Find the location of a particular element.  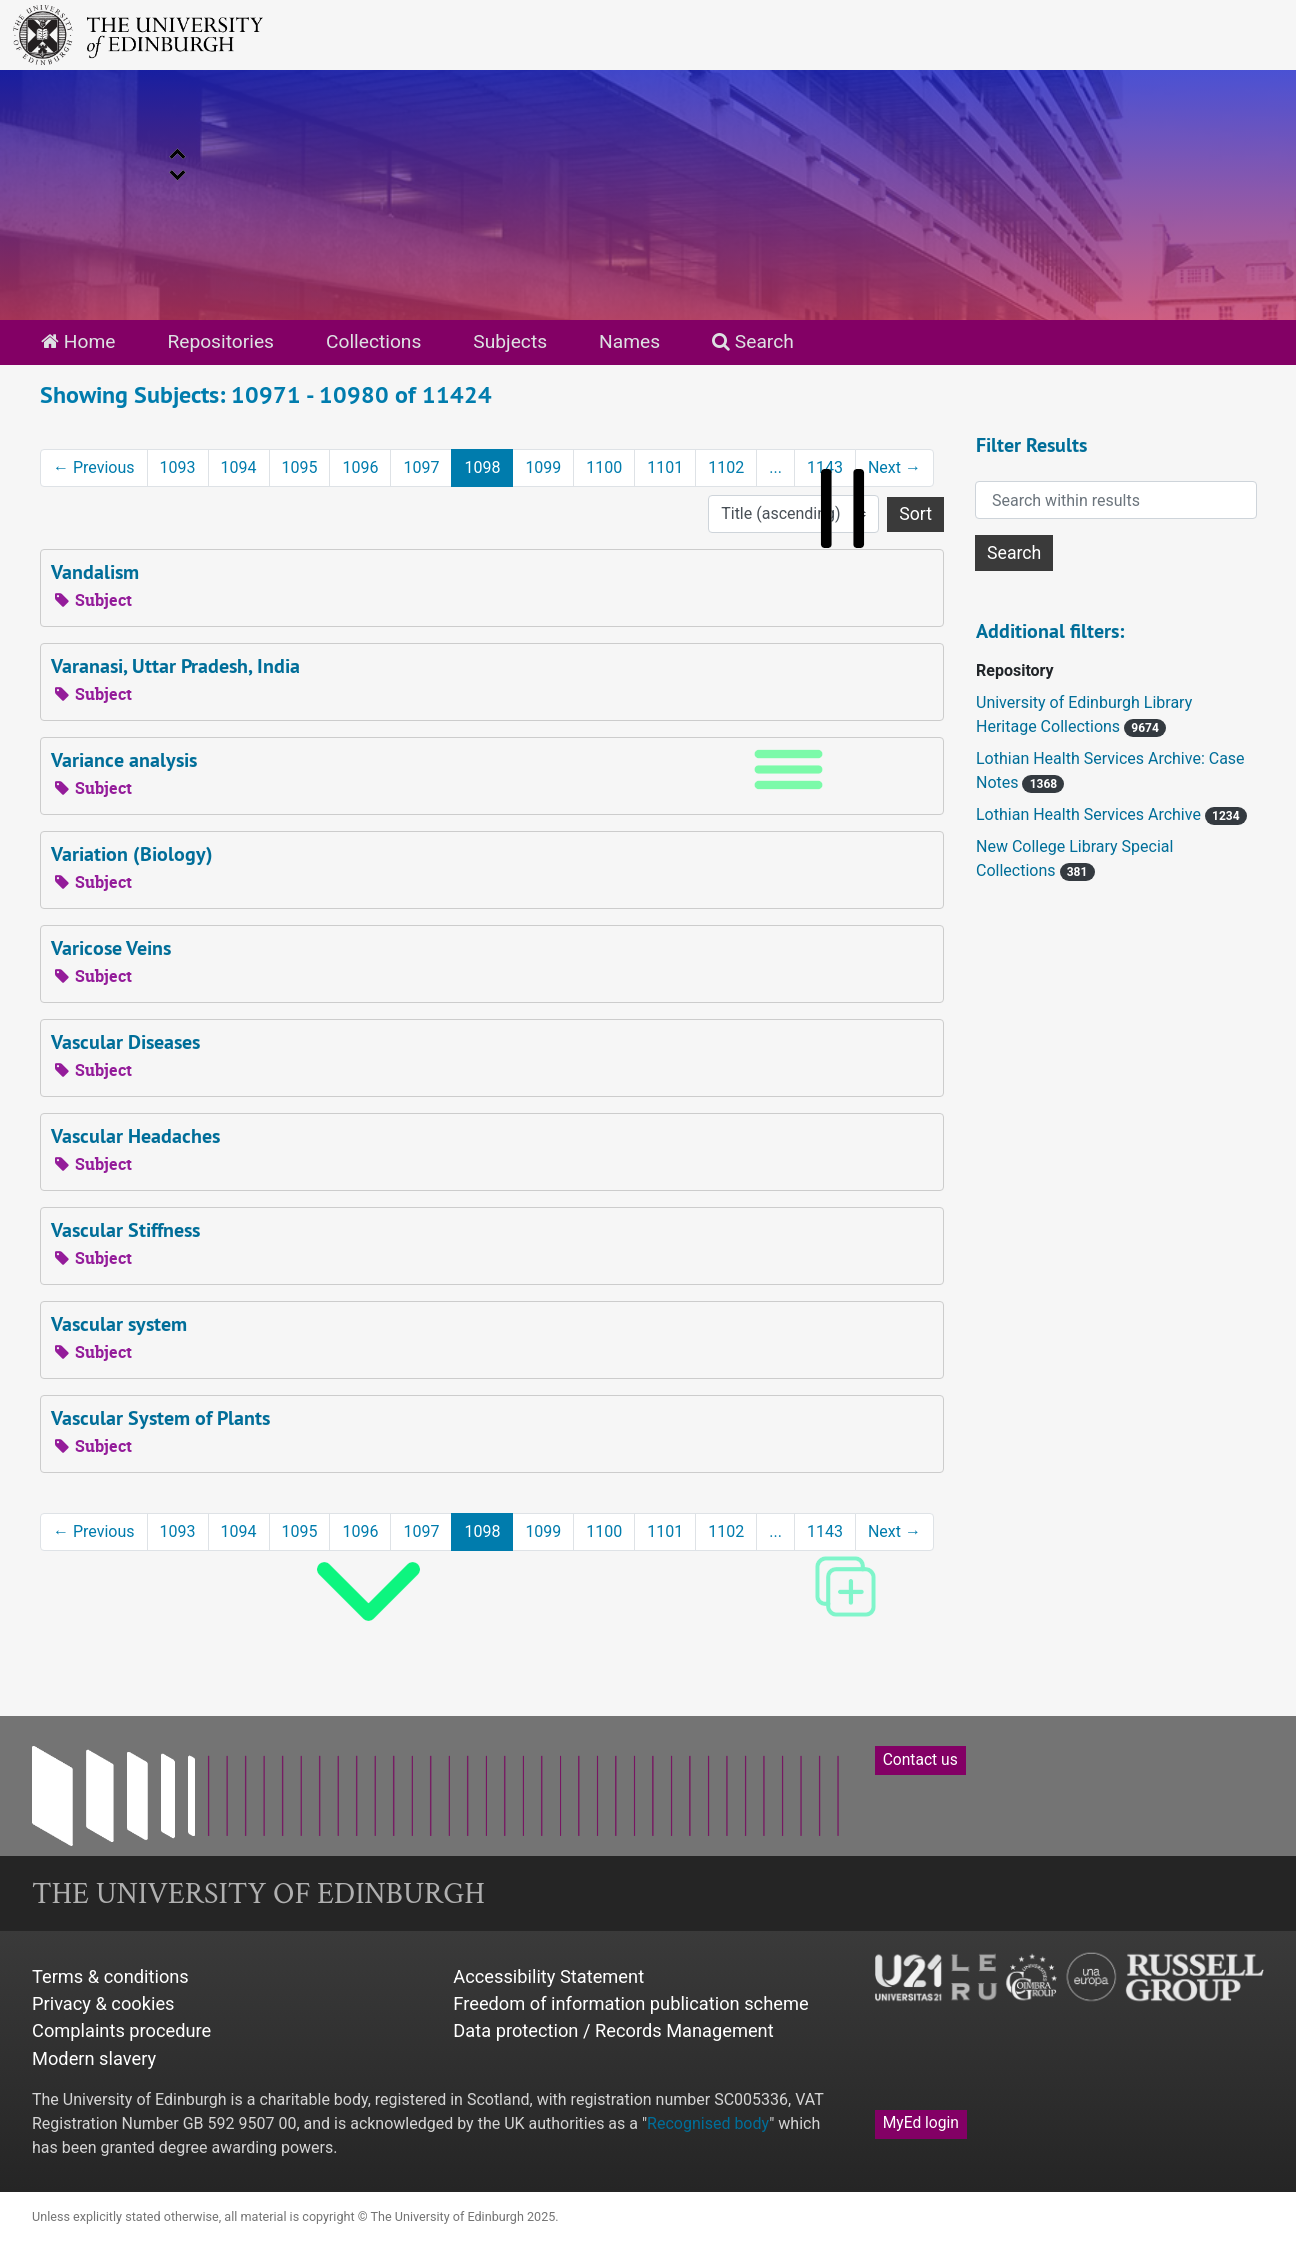

expand a dropdown menu or collapsed section is located at coordinates (368, 1591).